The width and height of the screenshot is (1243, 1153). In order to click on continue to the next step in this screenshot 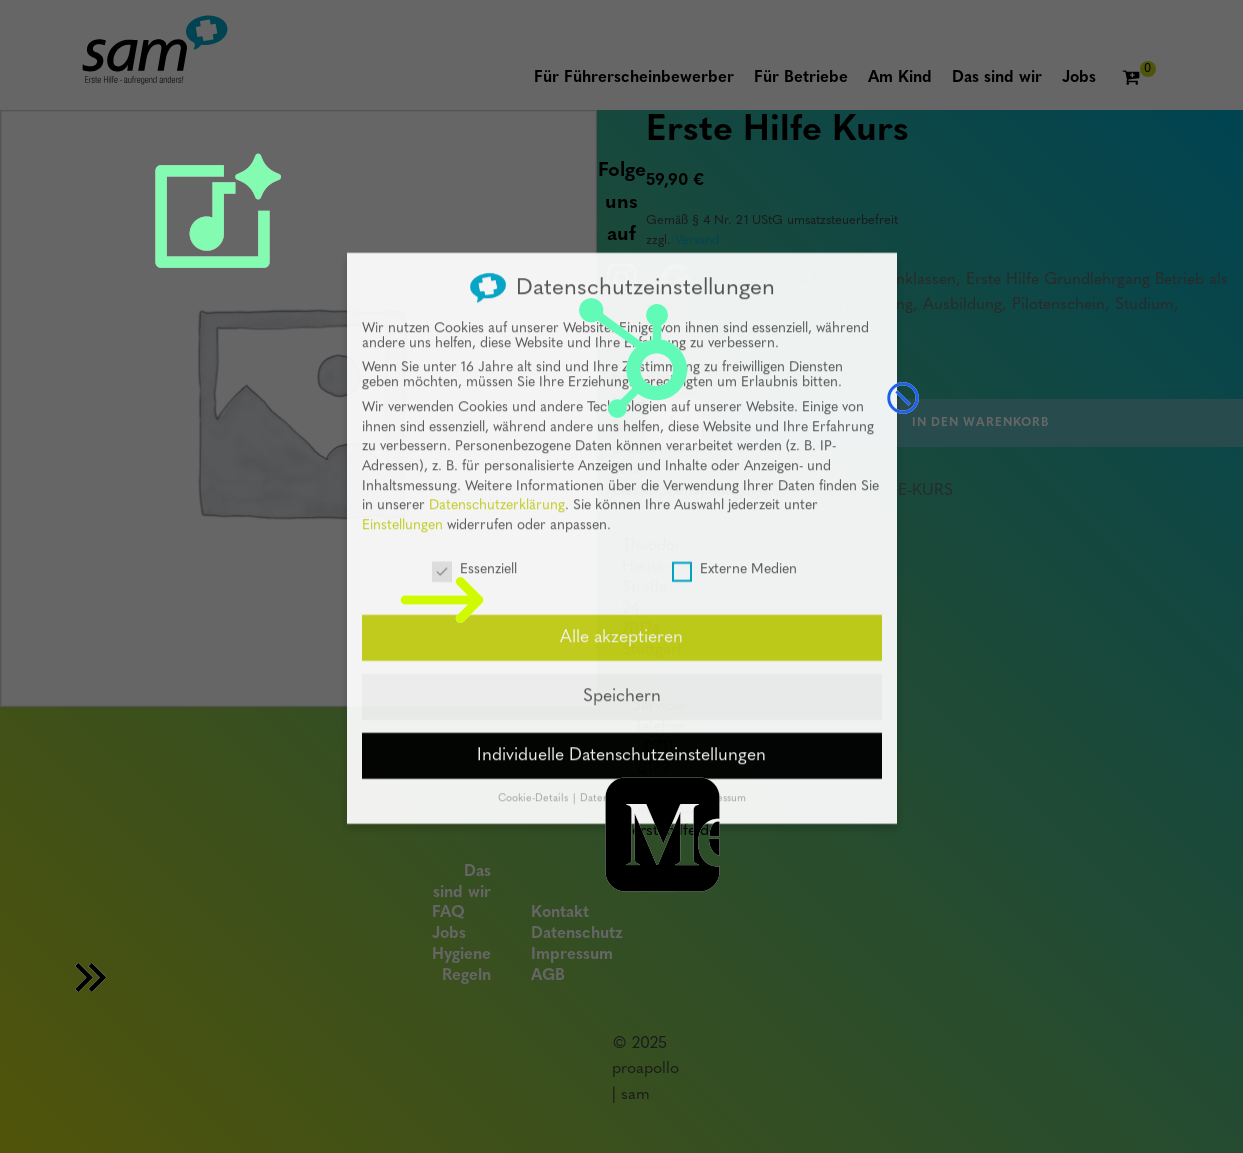, I will do `click(442, 600)`.